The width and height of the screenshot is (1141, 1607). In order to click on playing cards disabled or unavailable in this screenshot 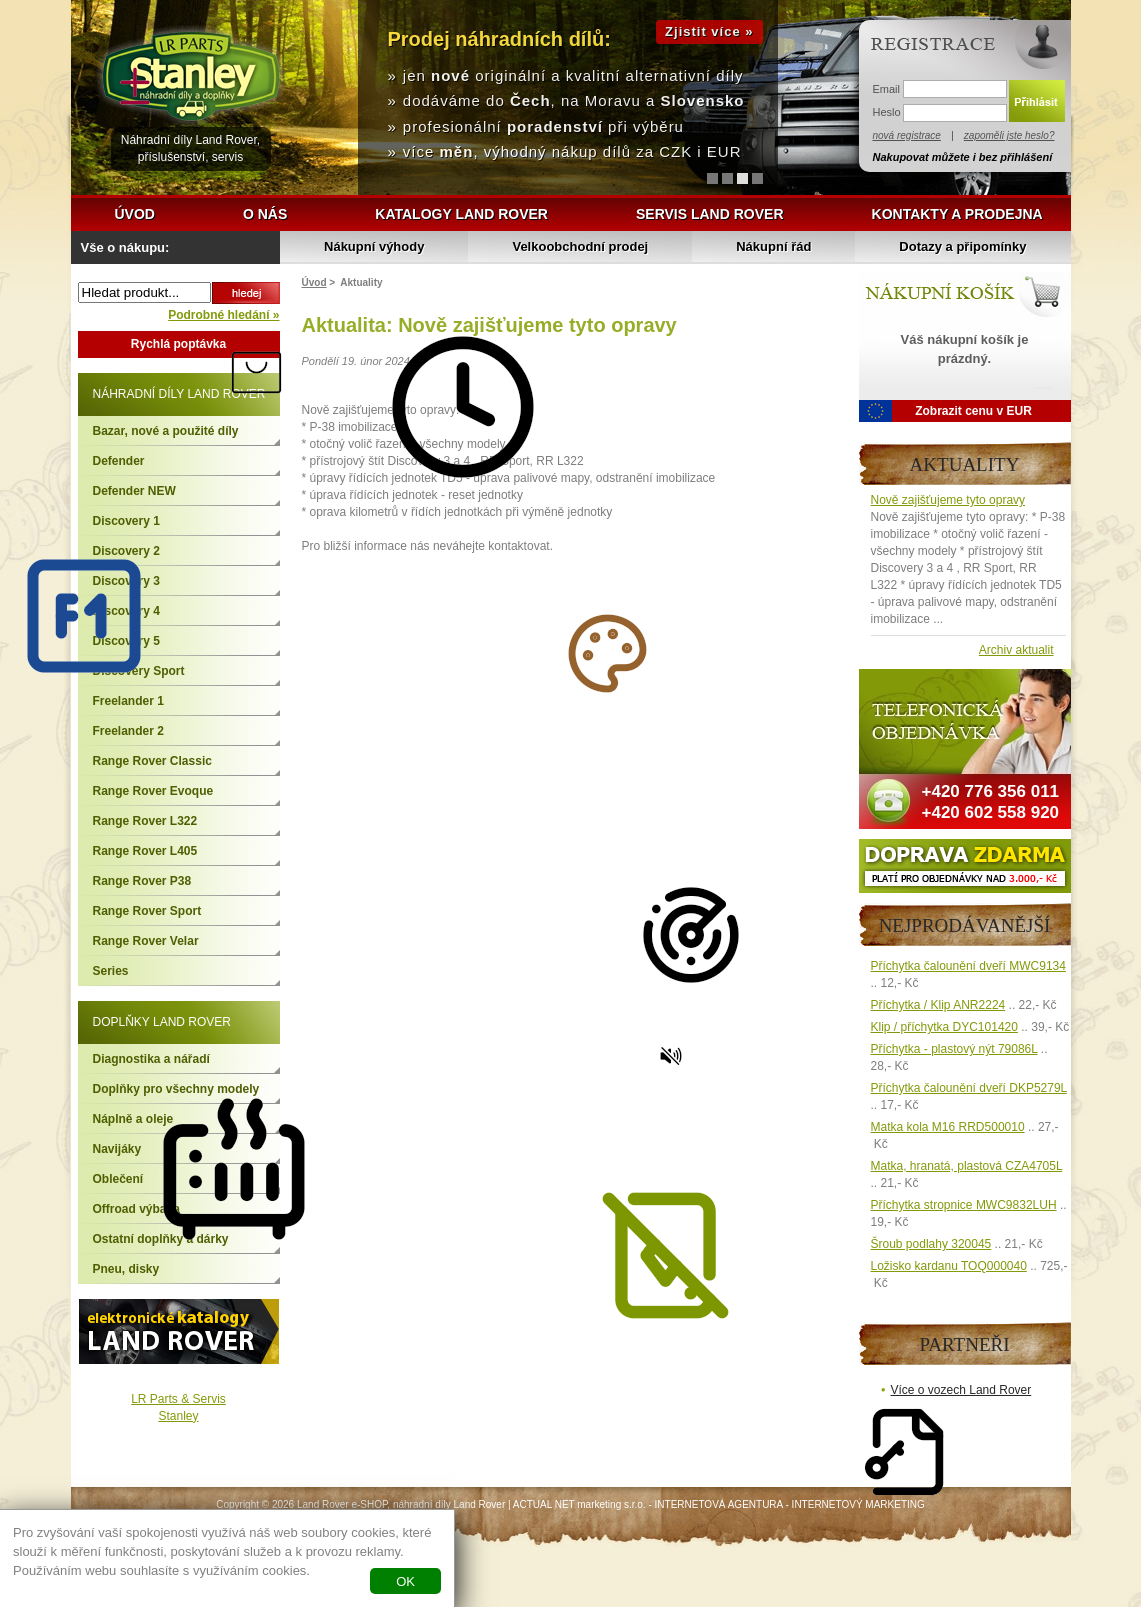, I will do `click(665, 1255)`.